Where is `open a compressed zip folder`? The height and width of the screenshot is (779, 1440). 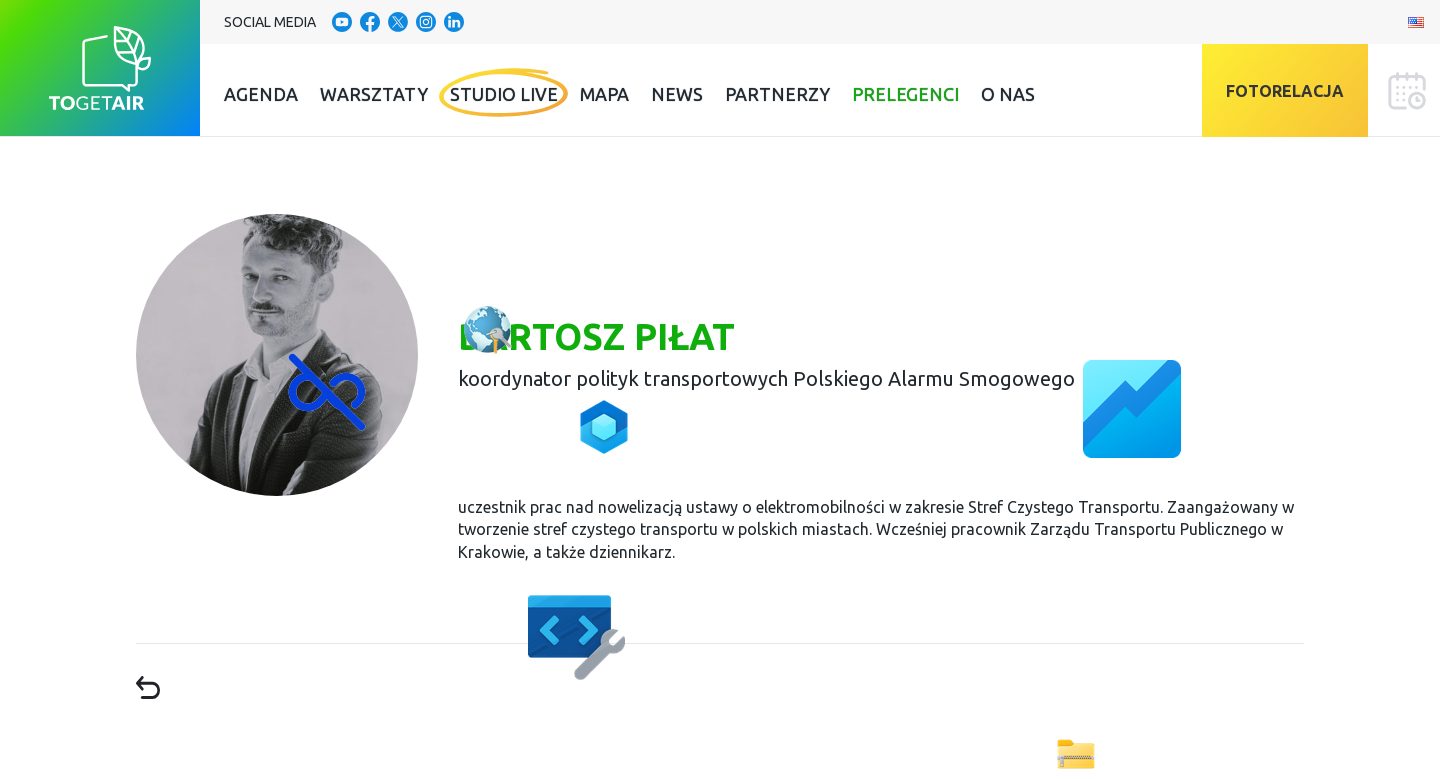 open a compressed zip folder is located at coordinates (1076, 755).